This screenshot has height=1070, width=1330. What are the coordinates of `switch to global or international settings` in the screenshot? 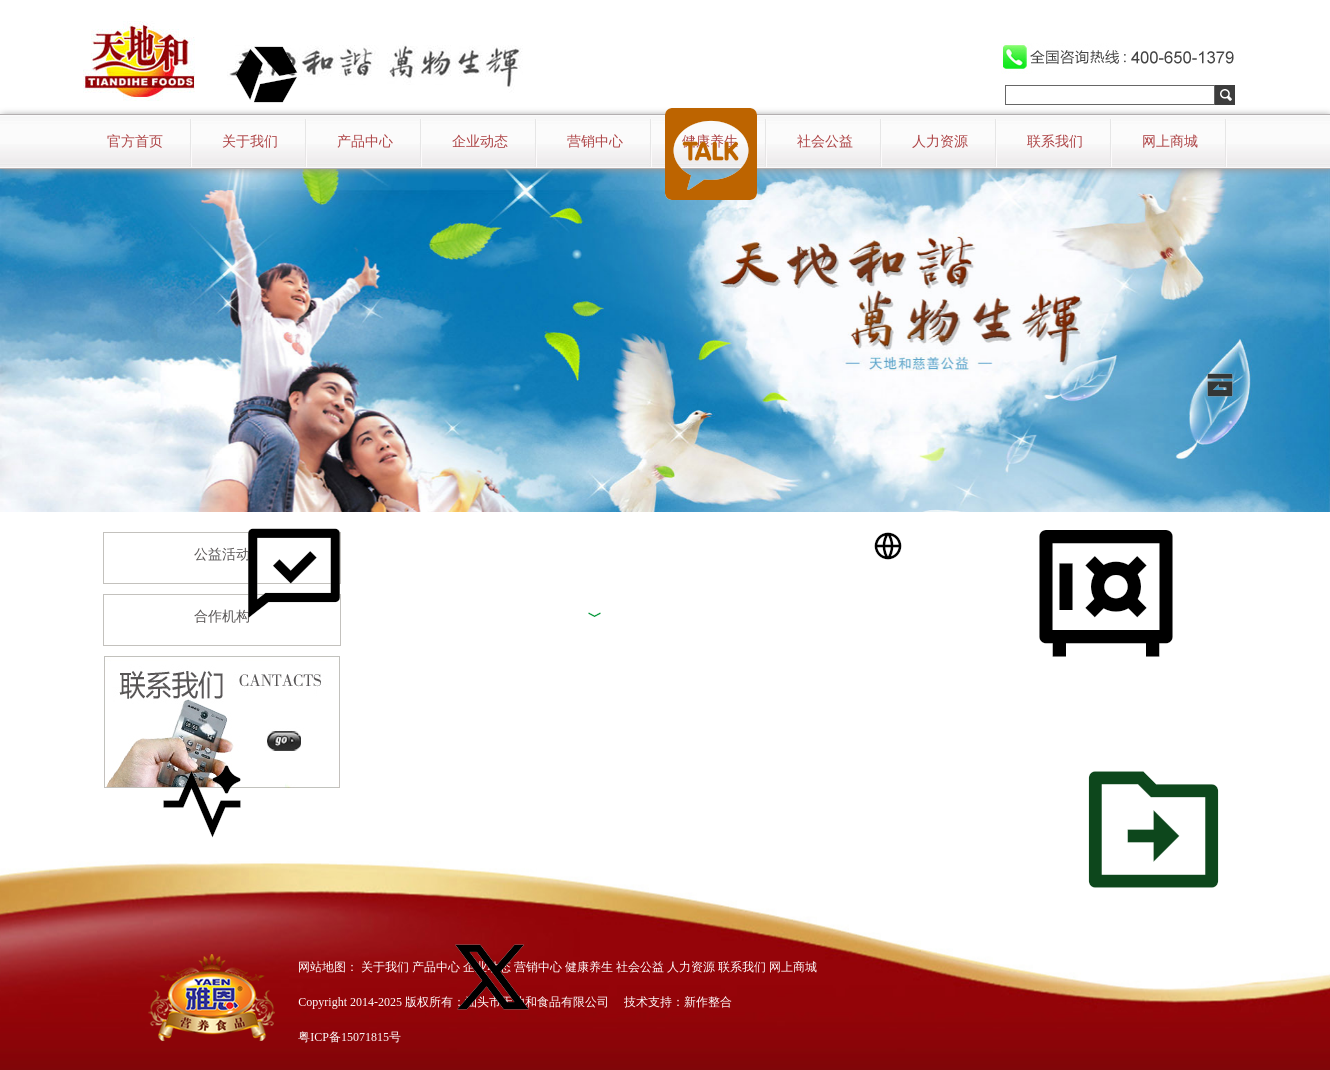 It's located at (888, 546).